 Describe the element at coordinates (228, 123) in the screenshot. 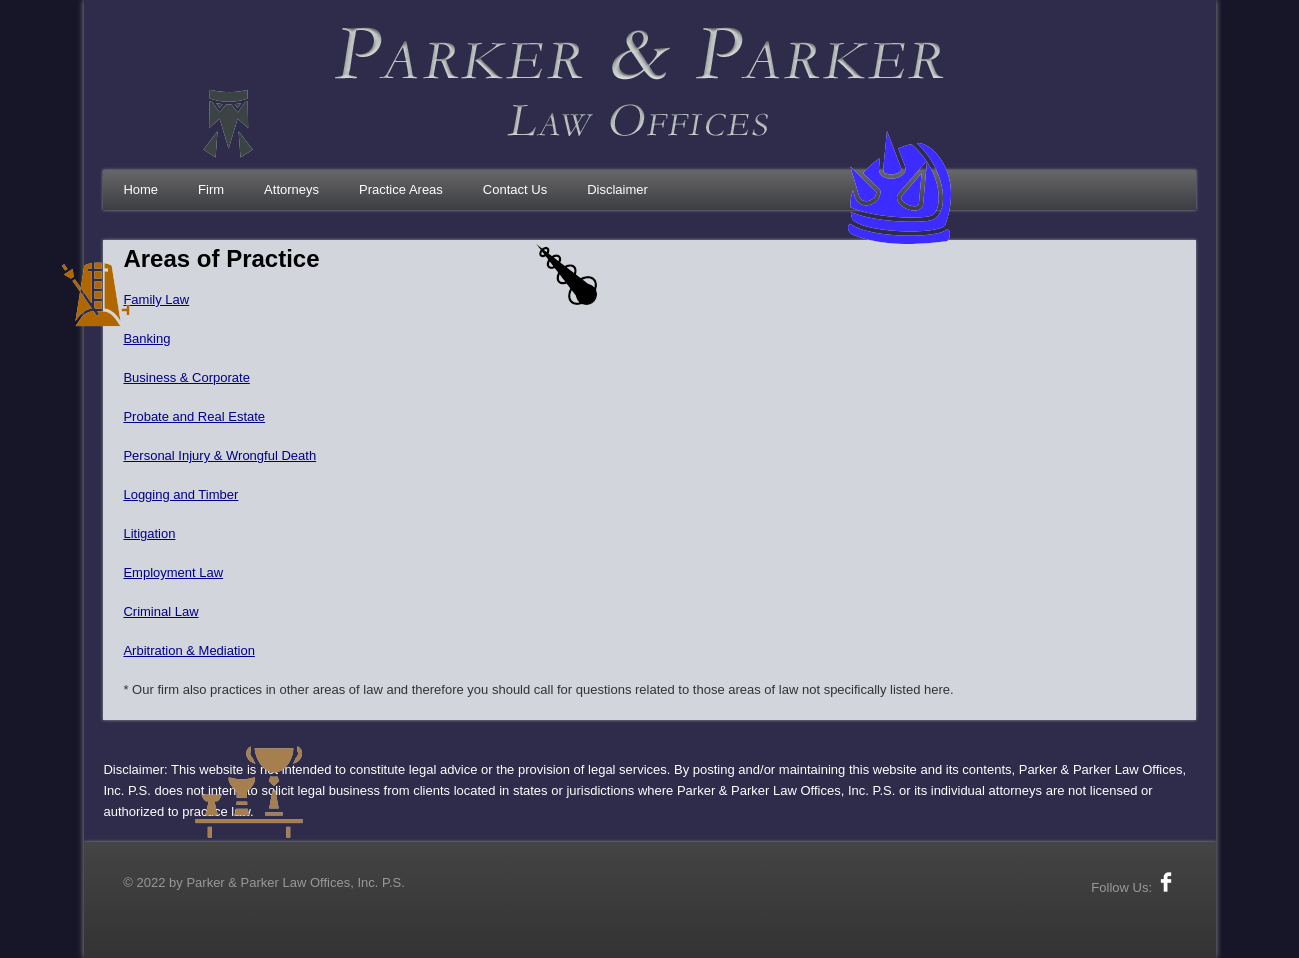

I see `indicates a revoked or lost achievement` at that location.